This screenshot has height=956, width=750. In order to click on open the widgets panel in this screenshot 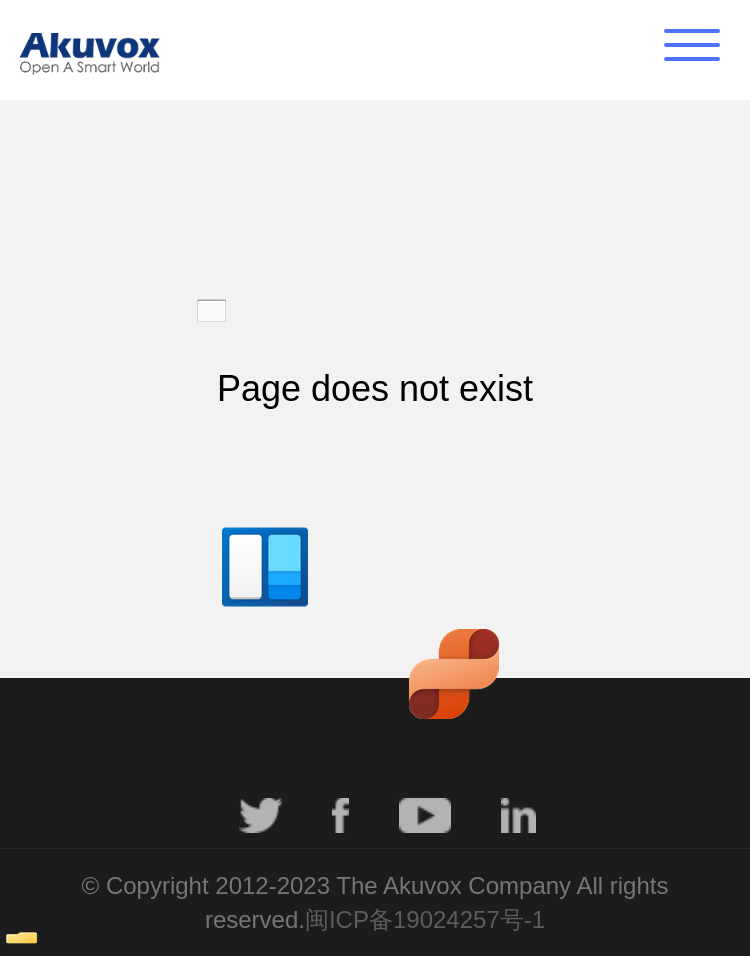, I will do `click(265, 567)`.